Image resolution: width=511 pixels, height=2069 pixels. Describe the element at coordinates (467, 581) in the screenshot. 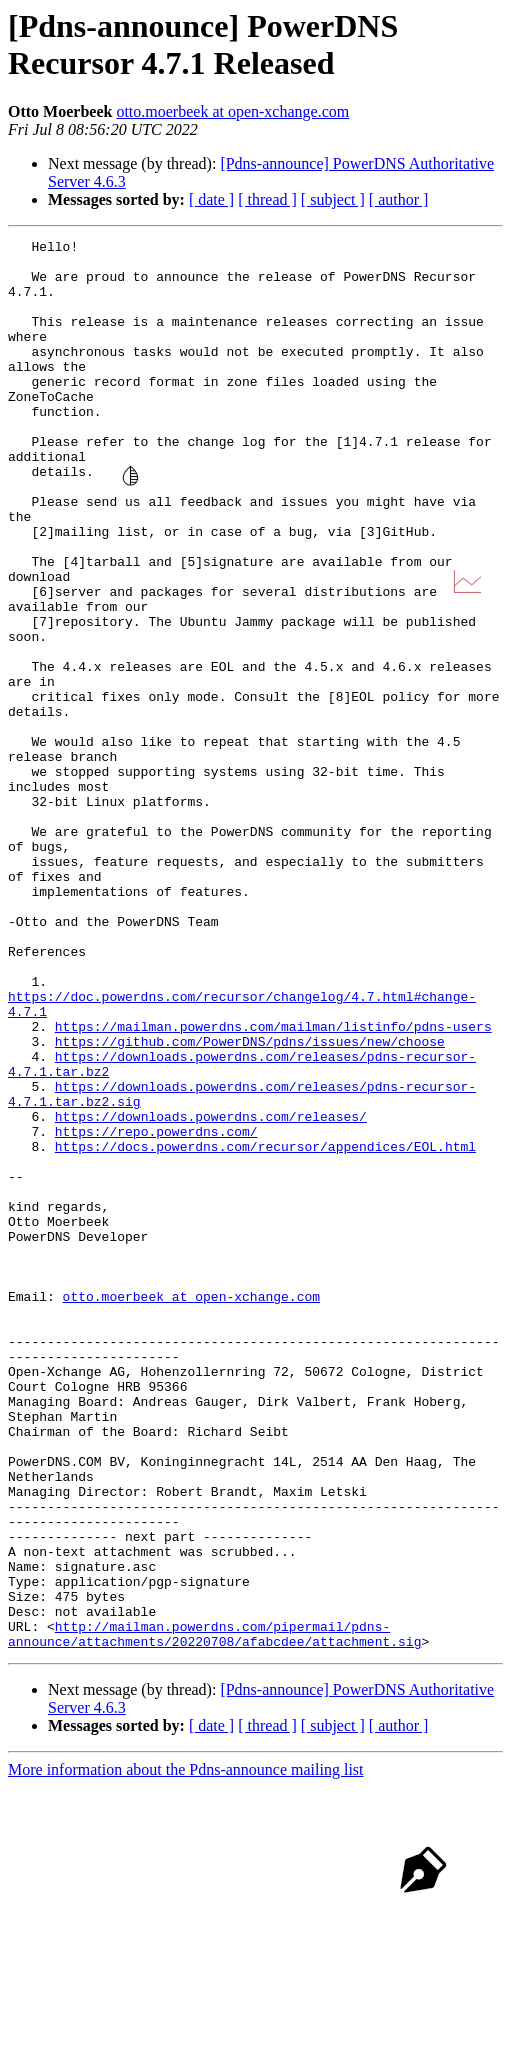

I see `view analytics or performance data` at that location.